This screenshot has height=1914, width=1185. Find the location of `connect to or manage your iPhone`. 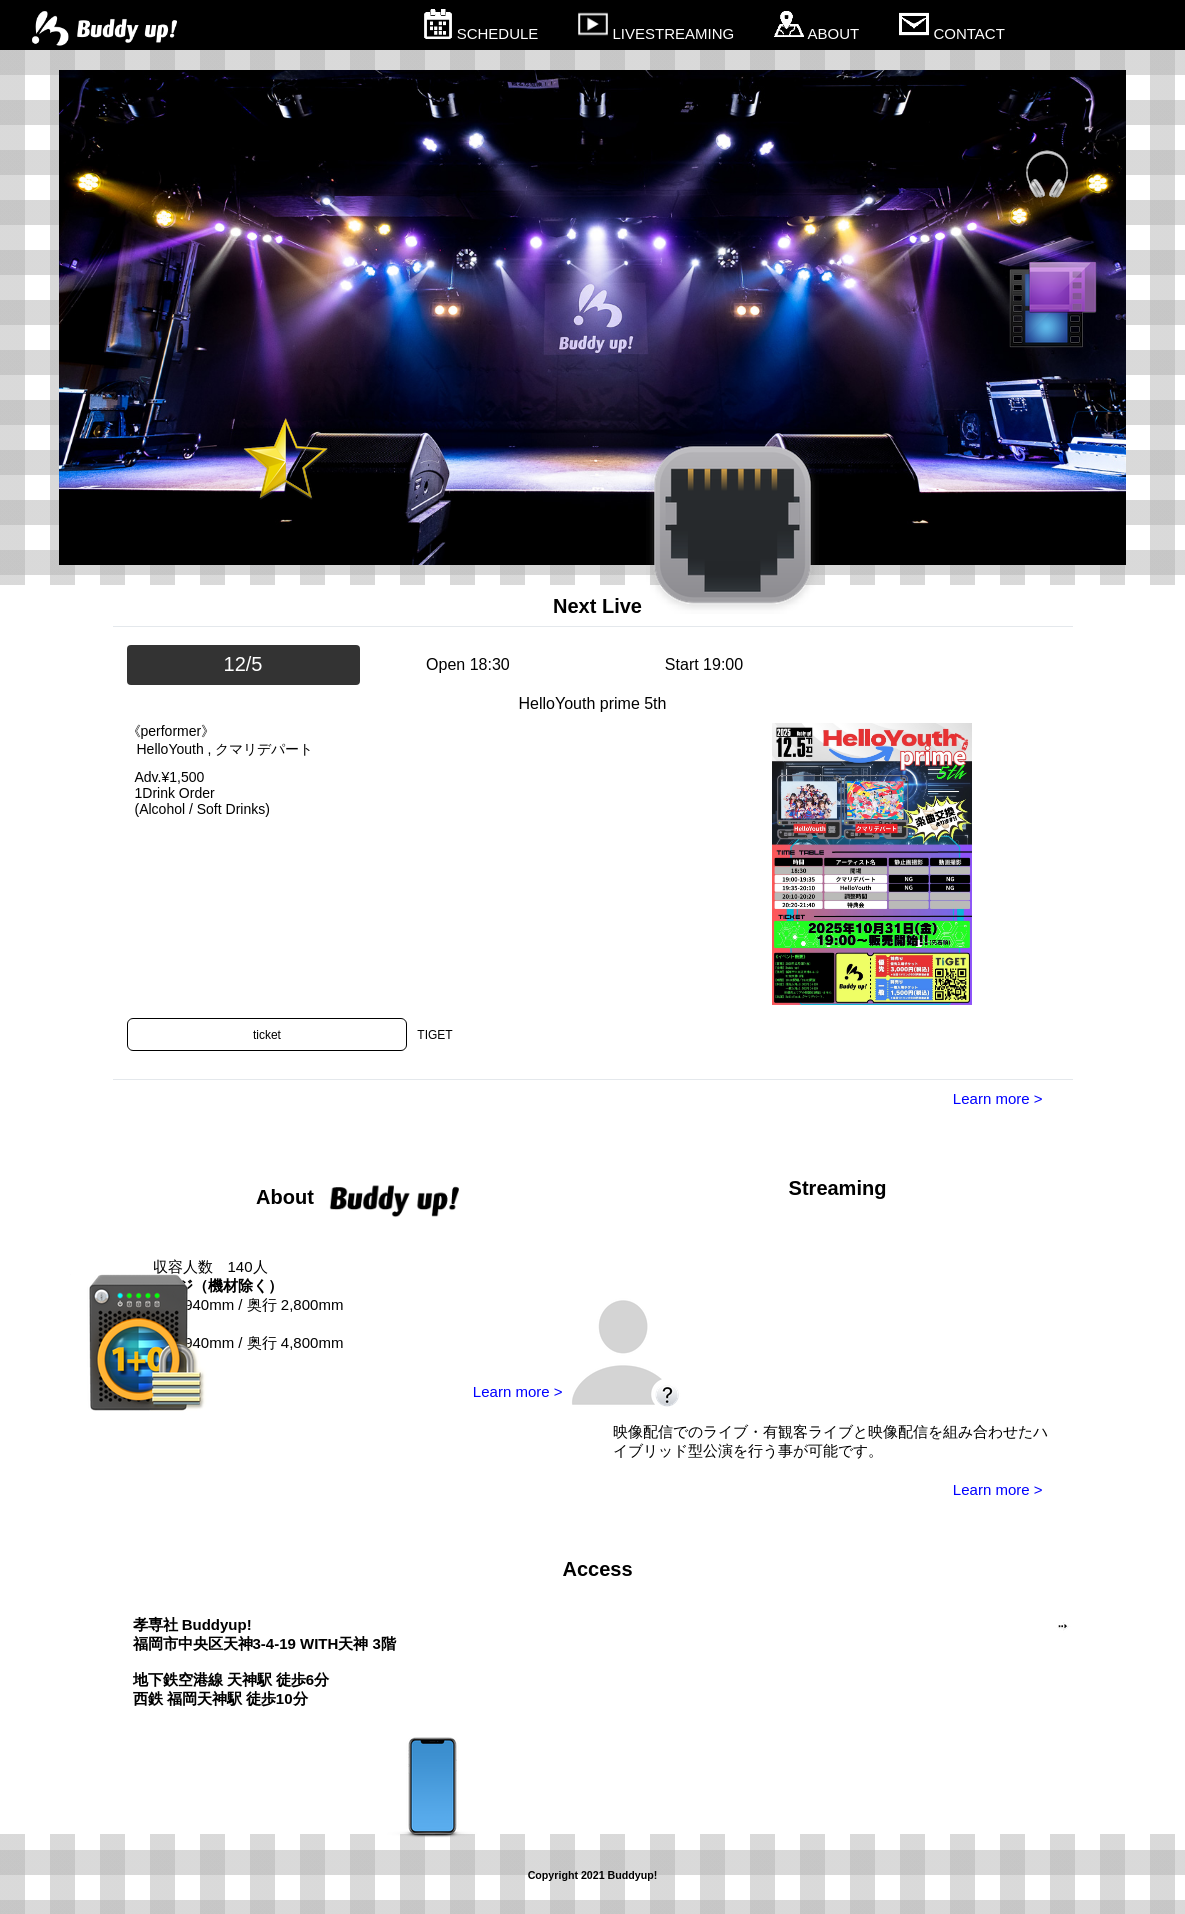

connect to or manage your iPhone is located at coordinates (432, 1787).